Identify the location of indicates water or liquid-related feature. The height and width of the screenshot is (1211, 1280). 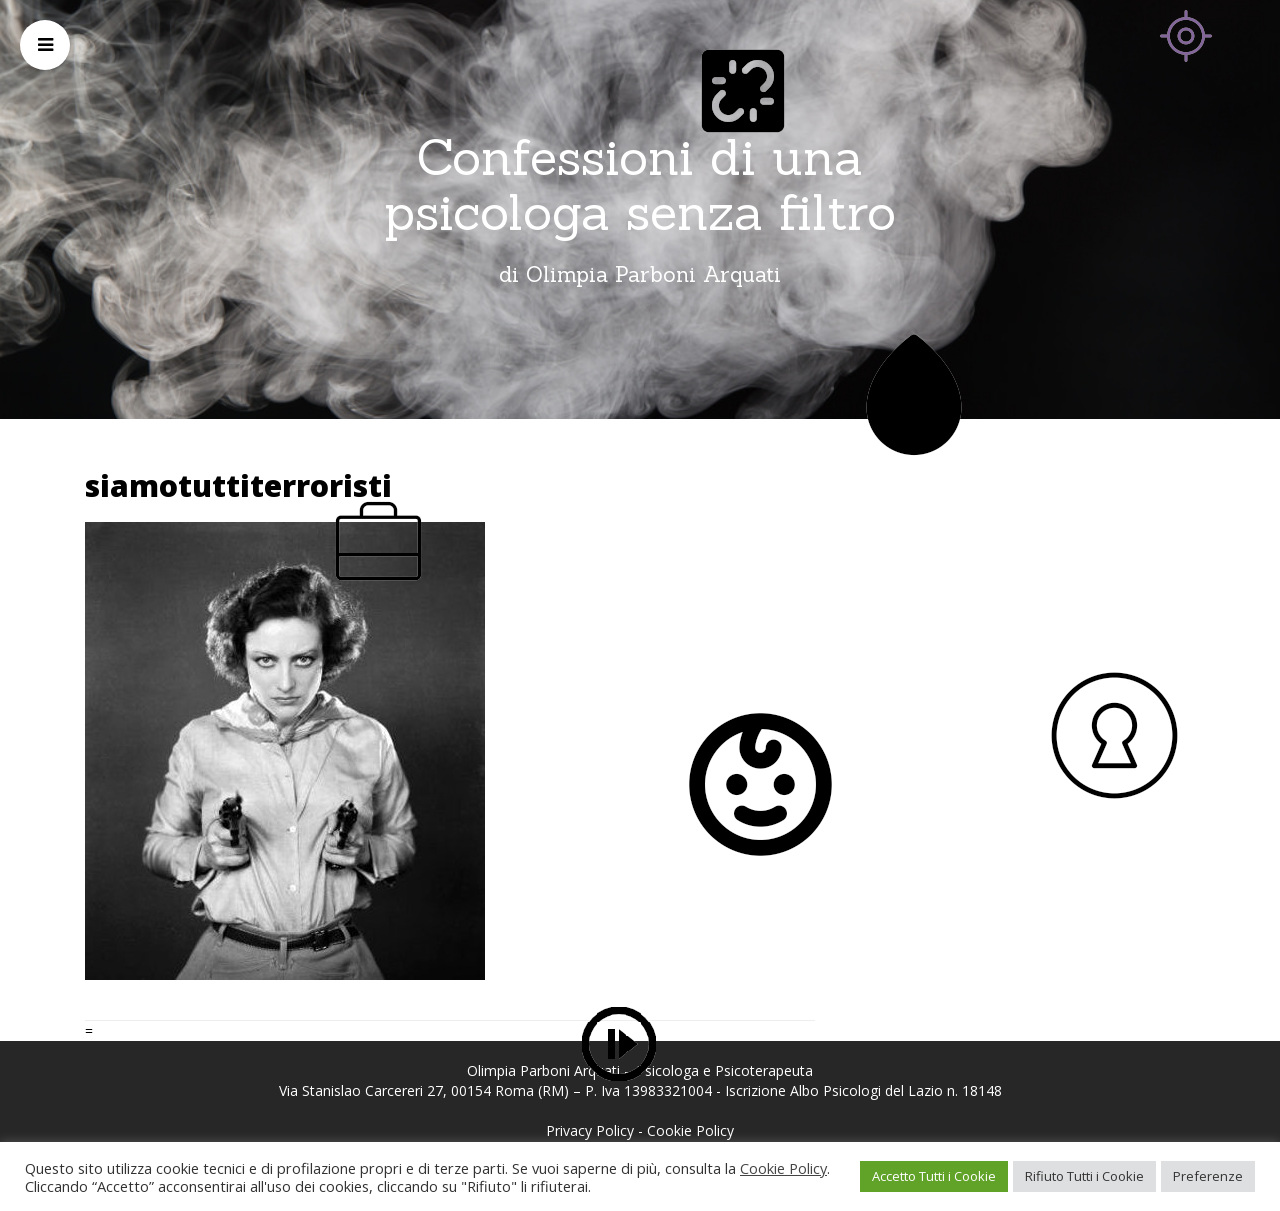
(914, 399).